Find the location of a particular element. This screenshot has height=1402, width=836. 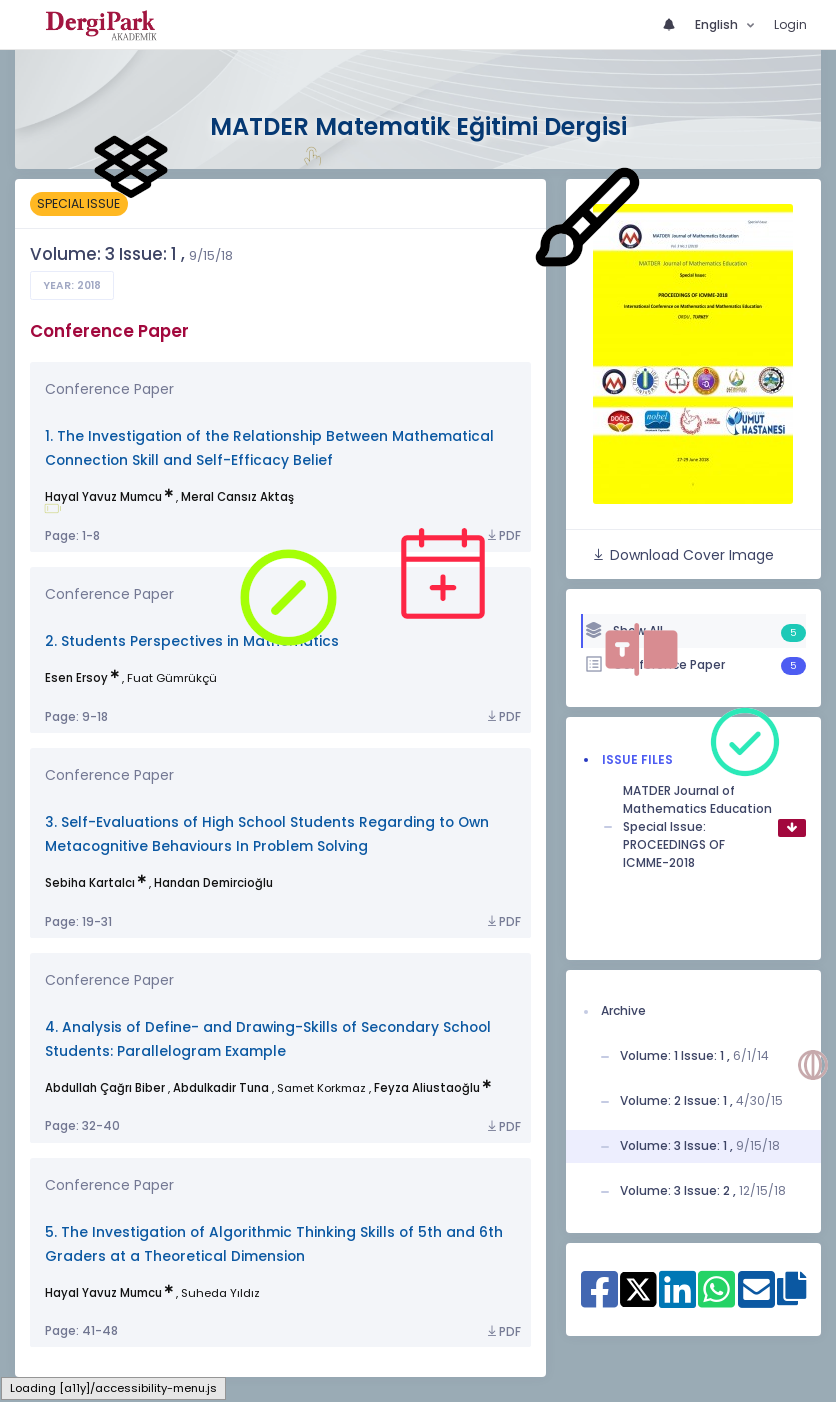

indicates low battery level is located at coordinates (52, 508).